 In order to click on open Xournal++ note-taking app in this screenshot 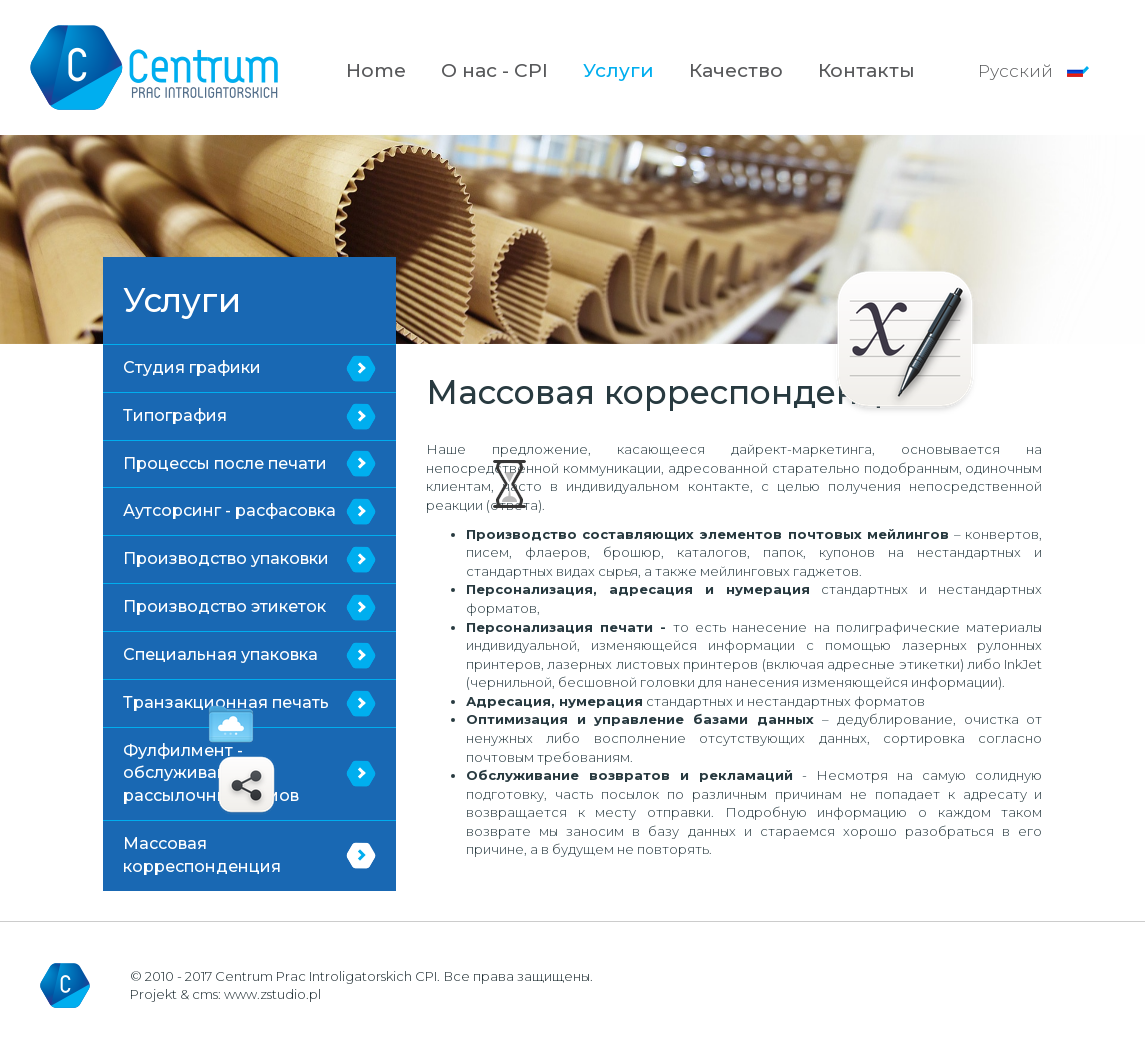, I will do `click(905, 339)`.